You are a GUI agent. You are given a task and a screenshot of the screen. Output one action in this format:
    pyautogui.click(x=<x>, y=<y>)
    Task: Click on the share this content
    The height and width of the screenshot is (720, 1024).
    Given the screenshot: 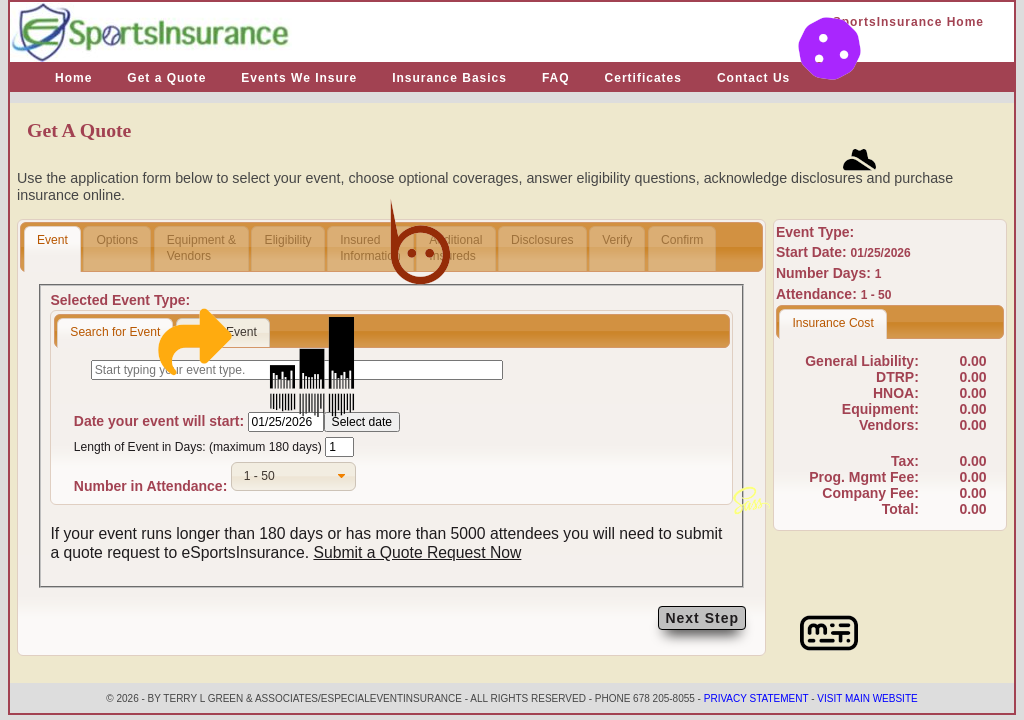 What is the action you would take?
    pyautogui.click(x=195, y=343)
    